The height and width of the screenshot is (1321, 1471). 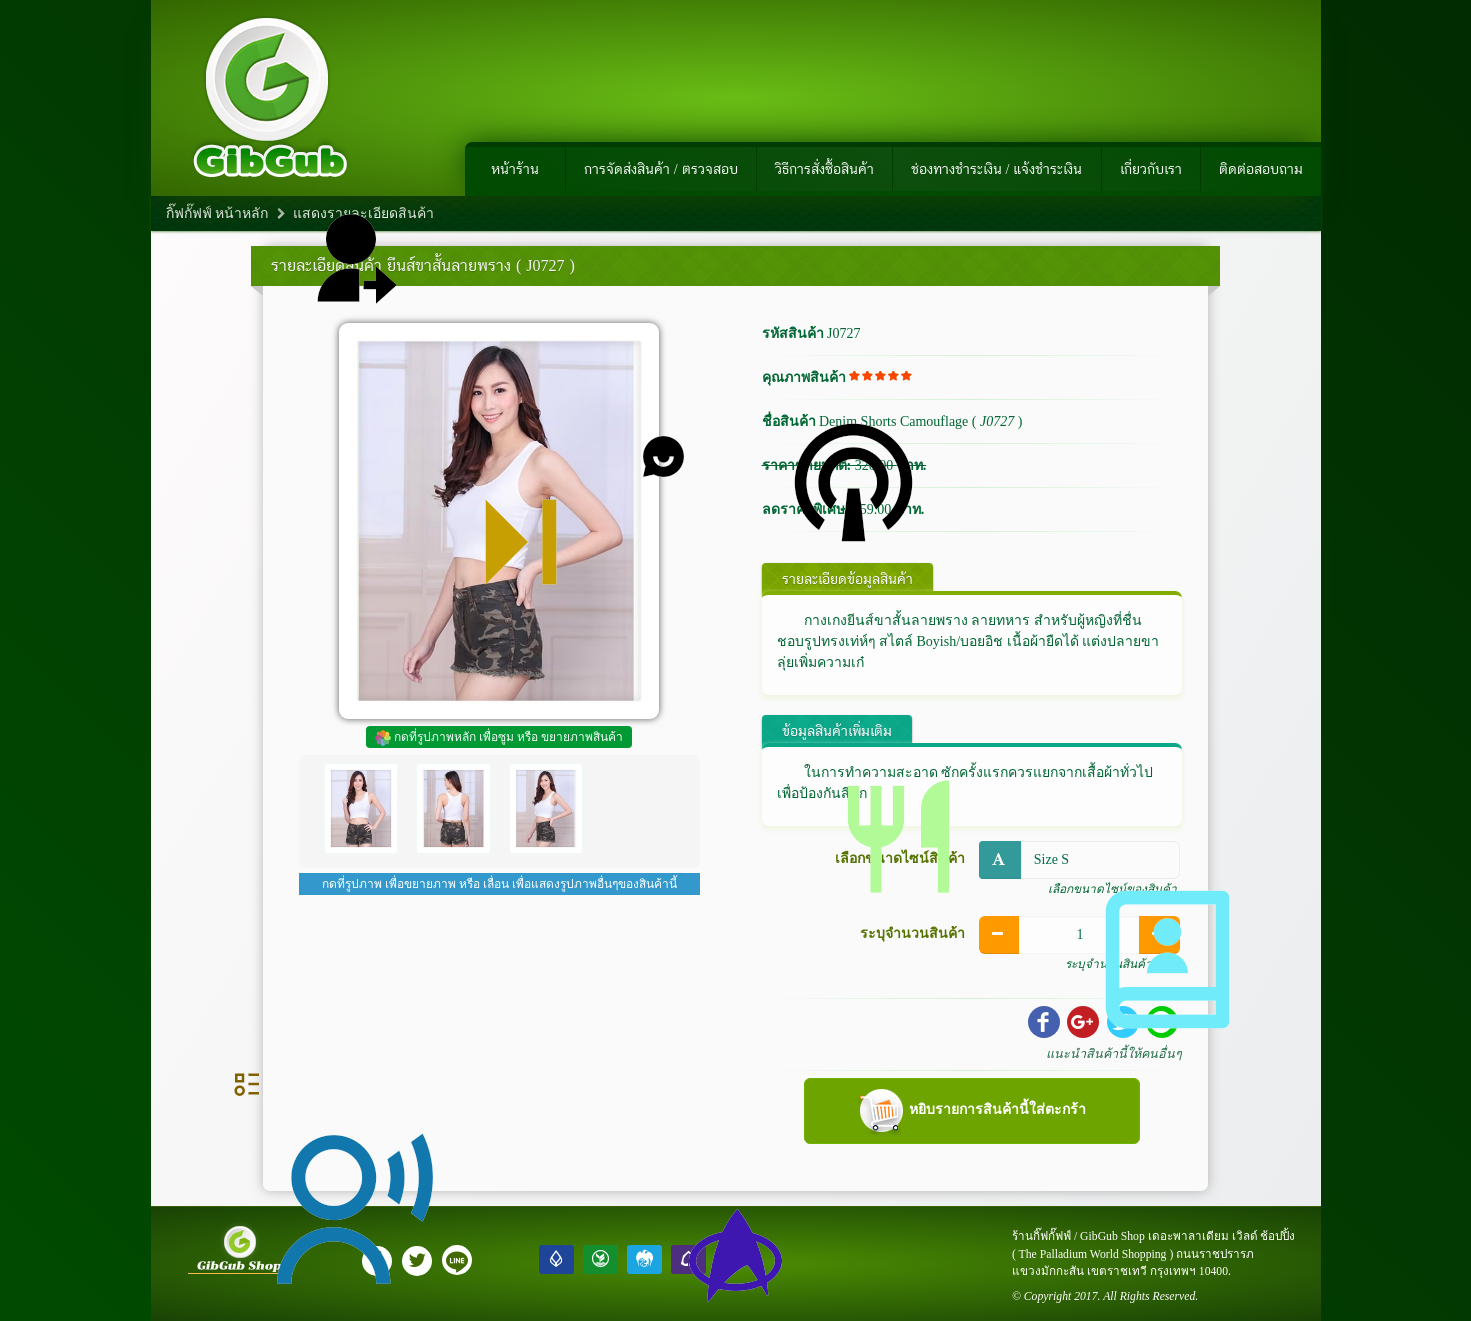 What do you see at coordinates (355, 1213) in the screenshot?
I see `activate voice input or speech recognition` at bounding box center [355, 1213].